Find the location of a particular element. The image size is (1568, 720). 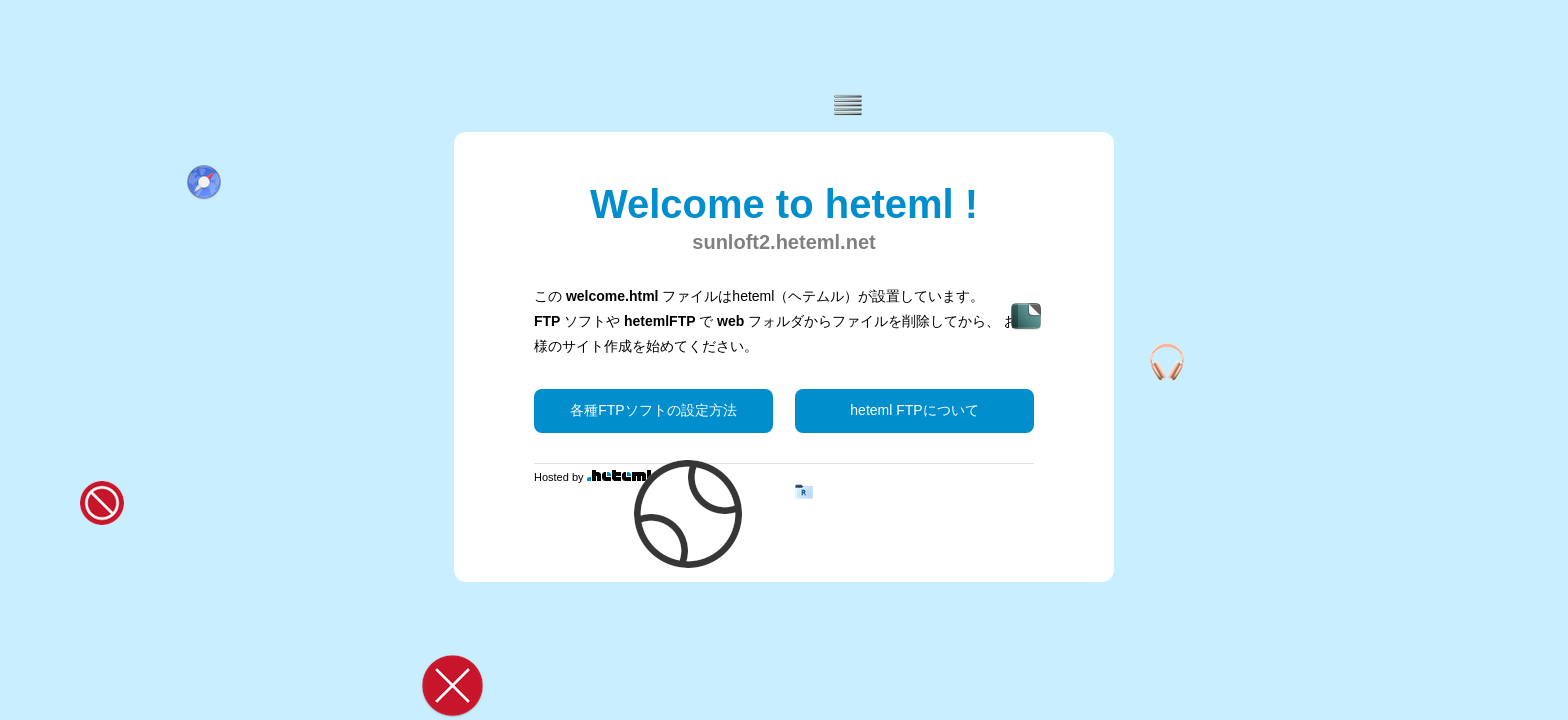

indicates a sync error with a shared file or folder is located at coordinates (452, 685).